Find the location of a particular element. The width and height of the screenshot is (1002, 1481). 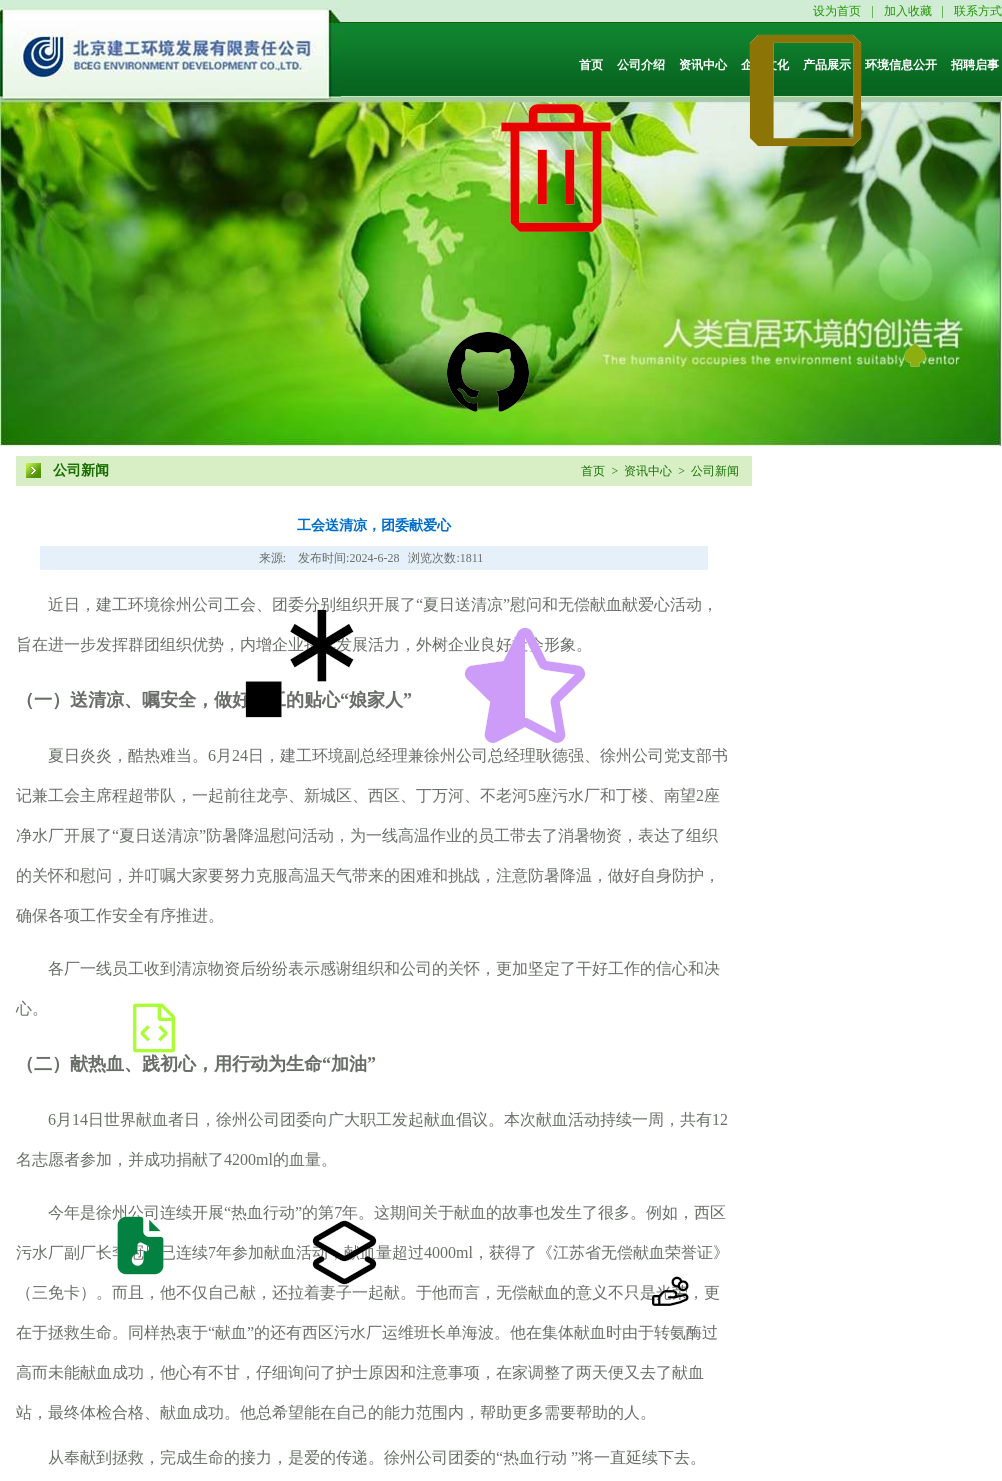

open GitHub repository is located at coordinates (488, 373).